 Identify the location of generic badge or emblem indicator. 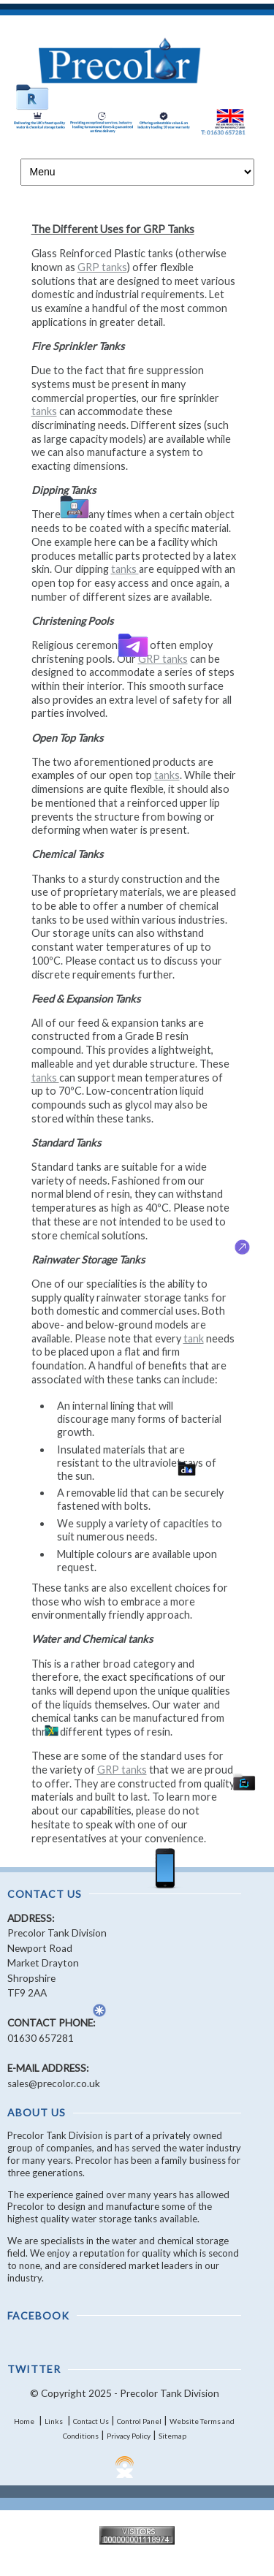
(99, 2010).